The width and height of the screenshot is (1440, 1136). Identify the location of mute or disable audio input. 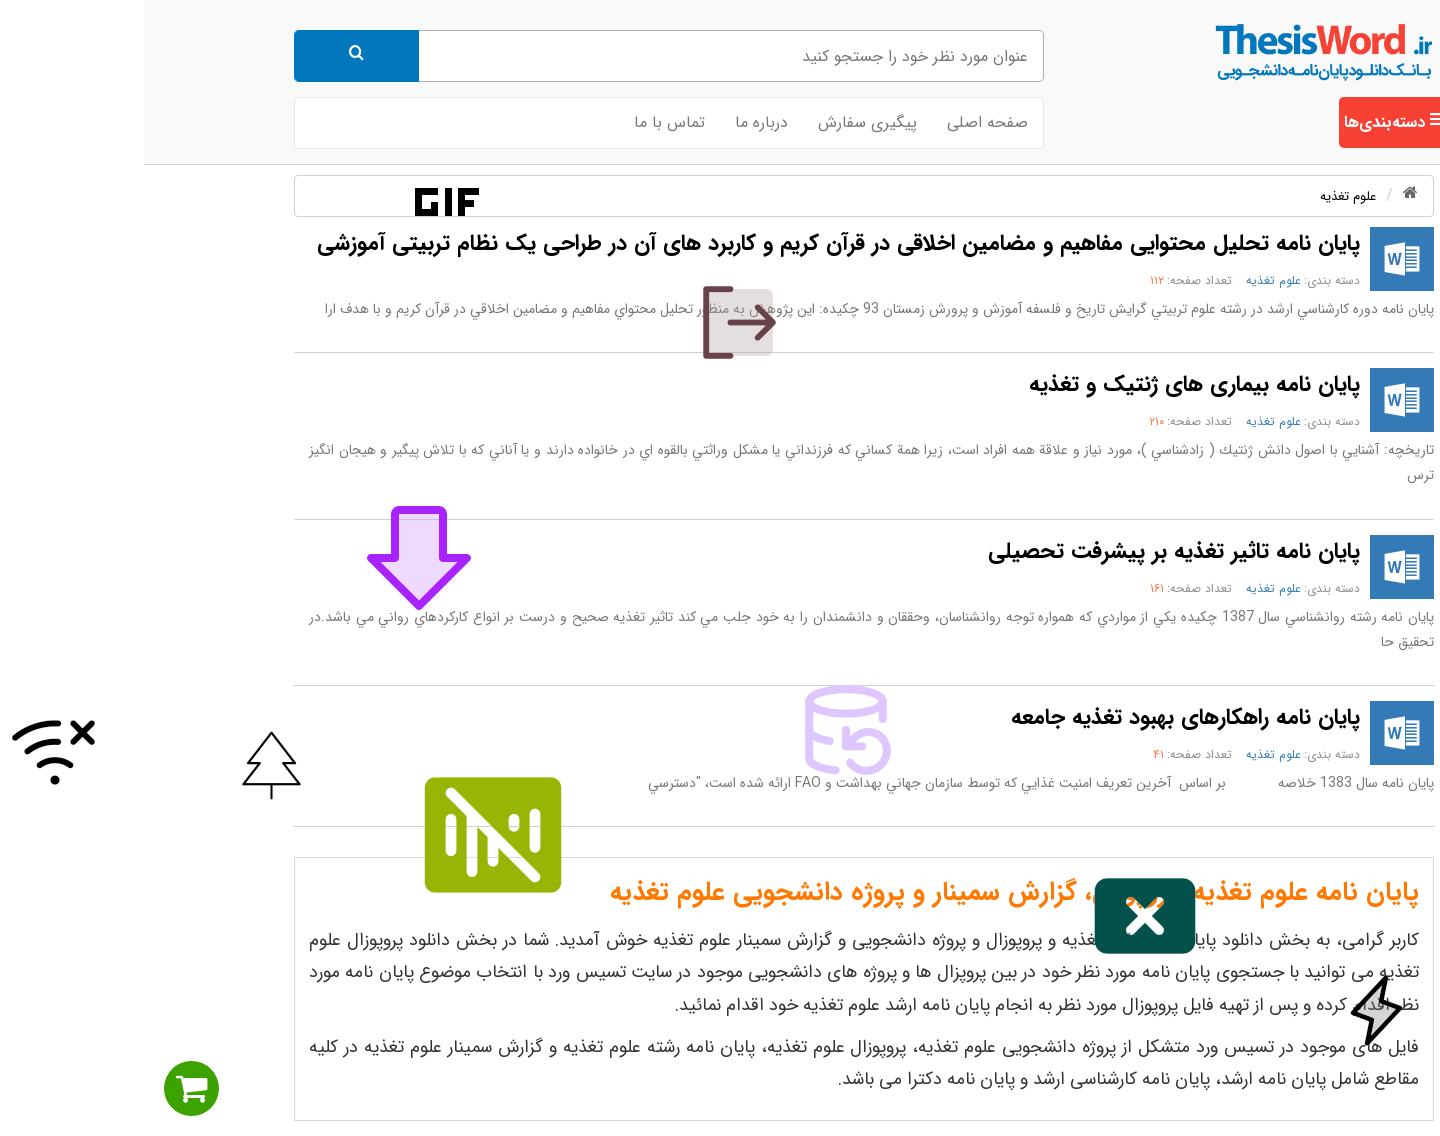
(493, 835).